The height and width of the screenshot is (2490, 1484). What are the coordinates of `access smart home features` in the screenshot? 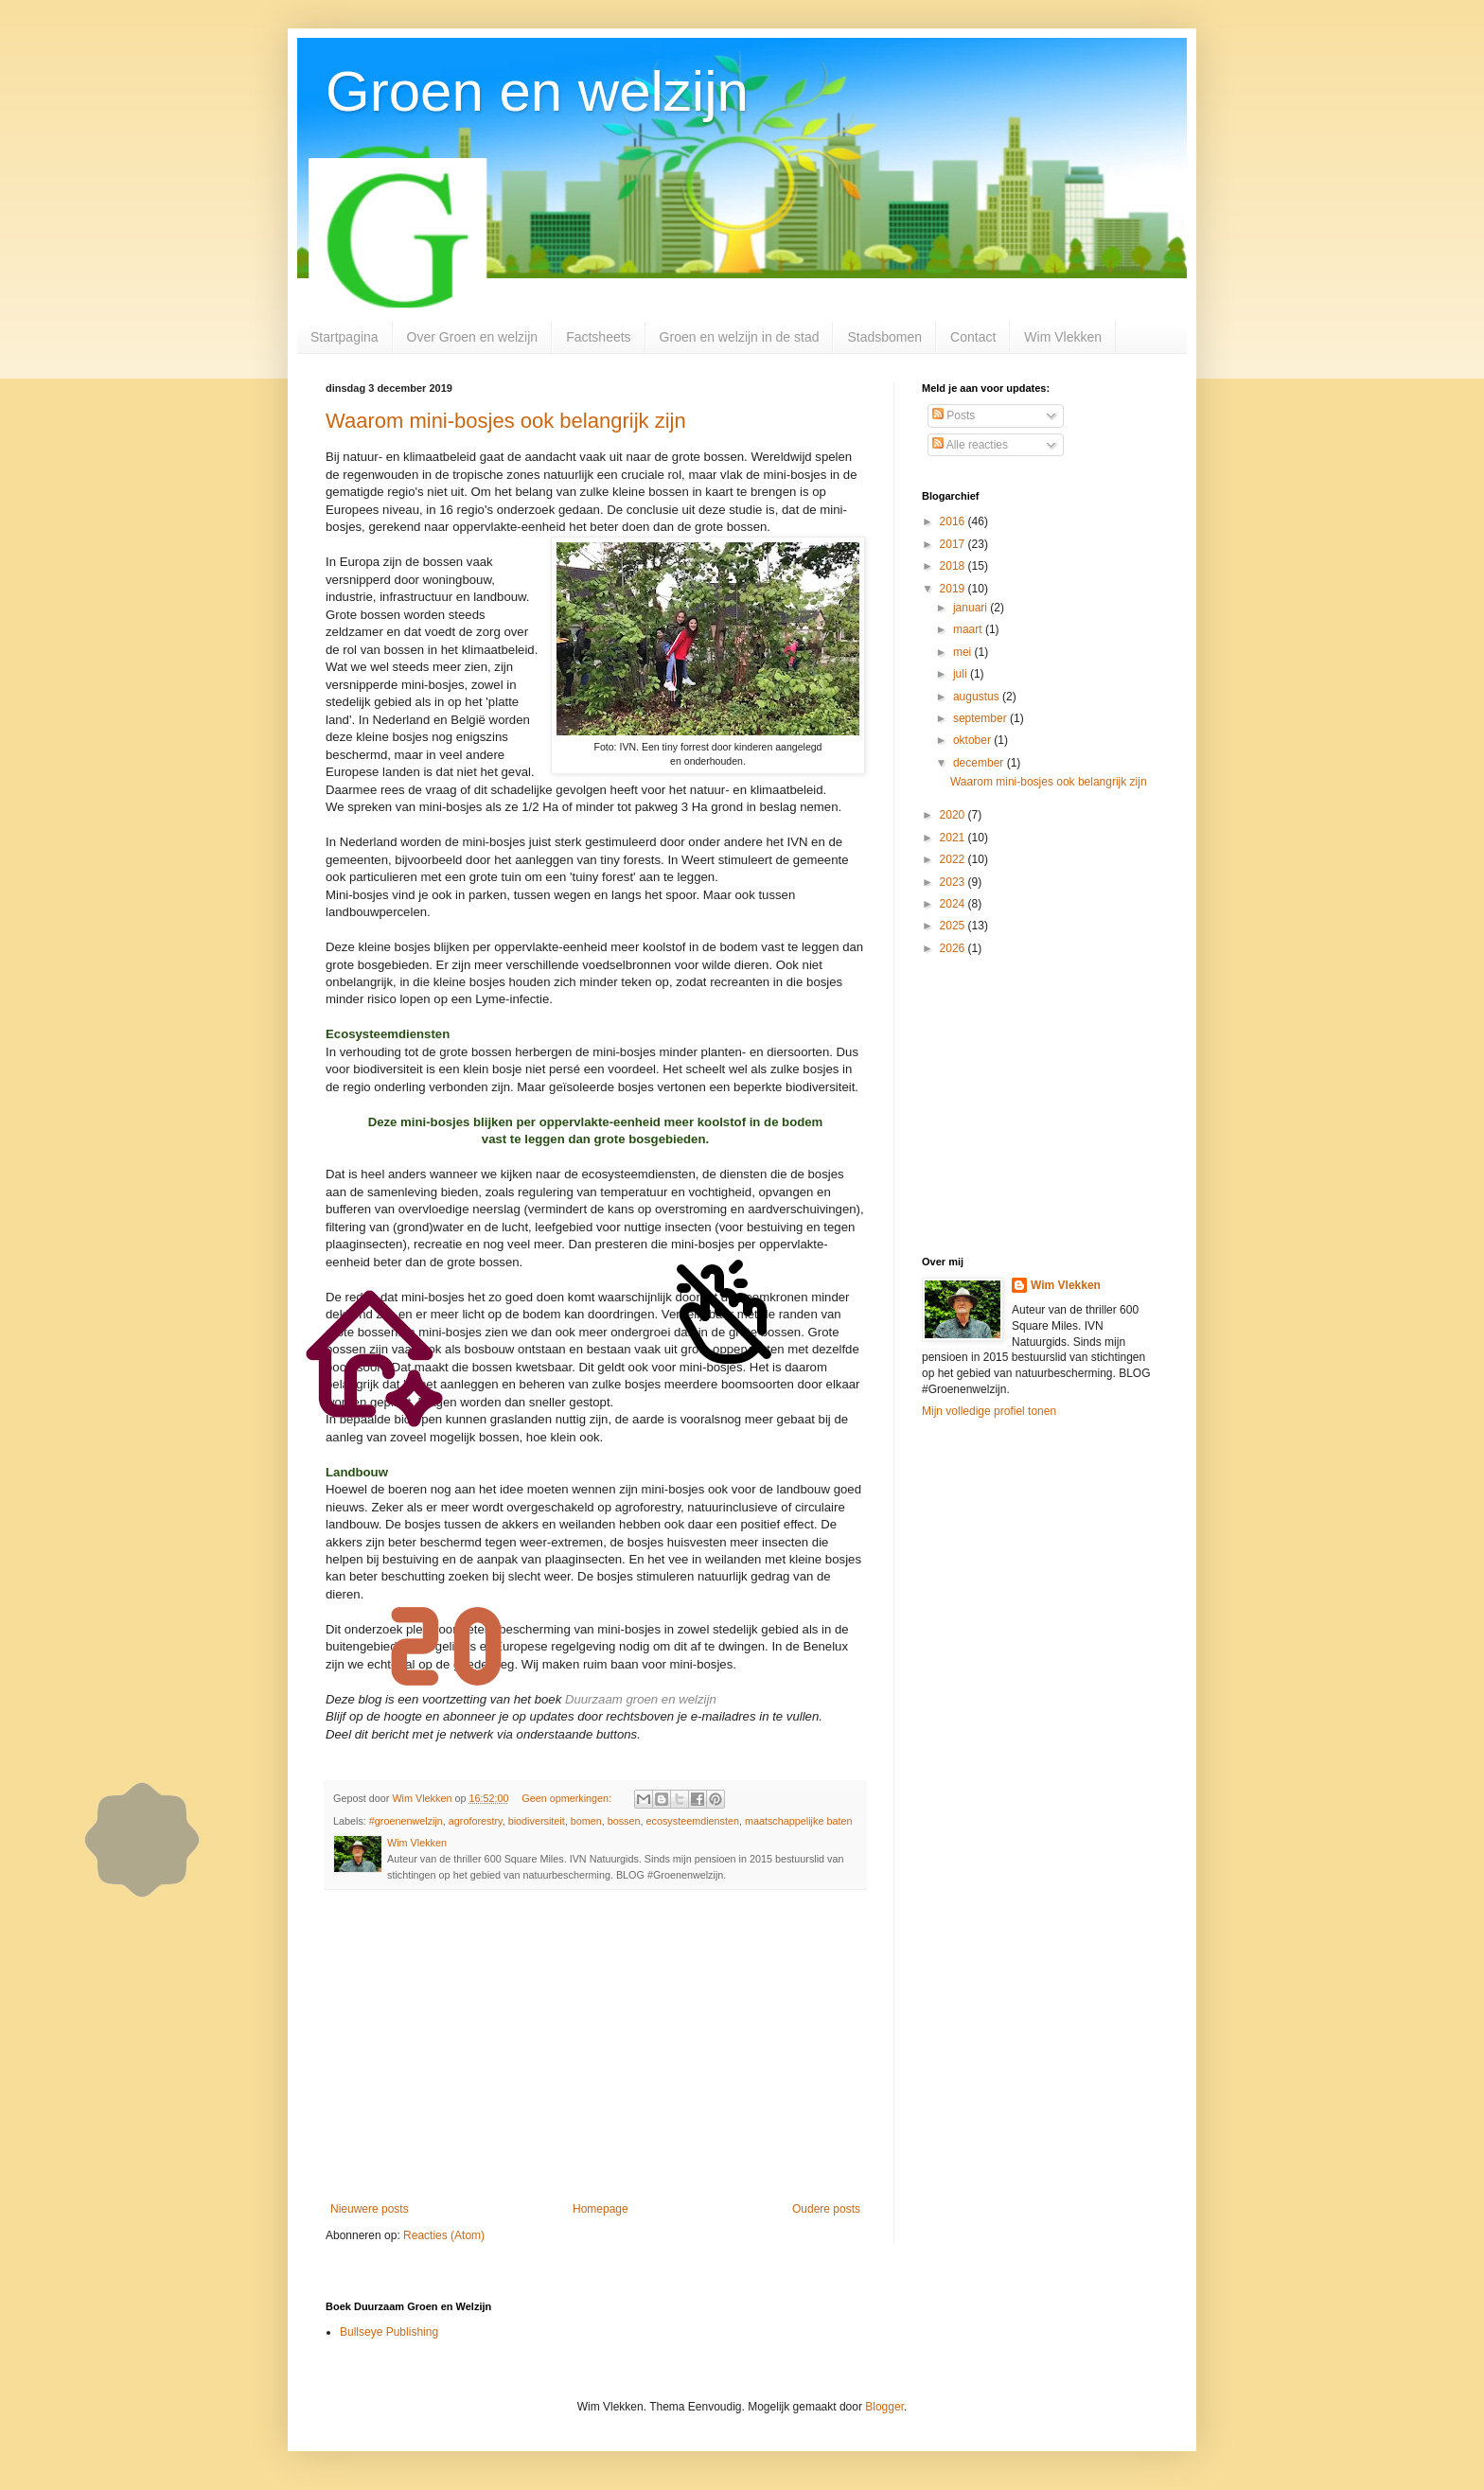 It's located at (369, 1353).